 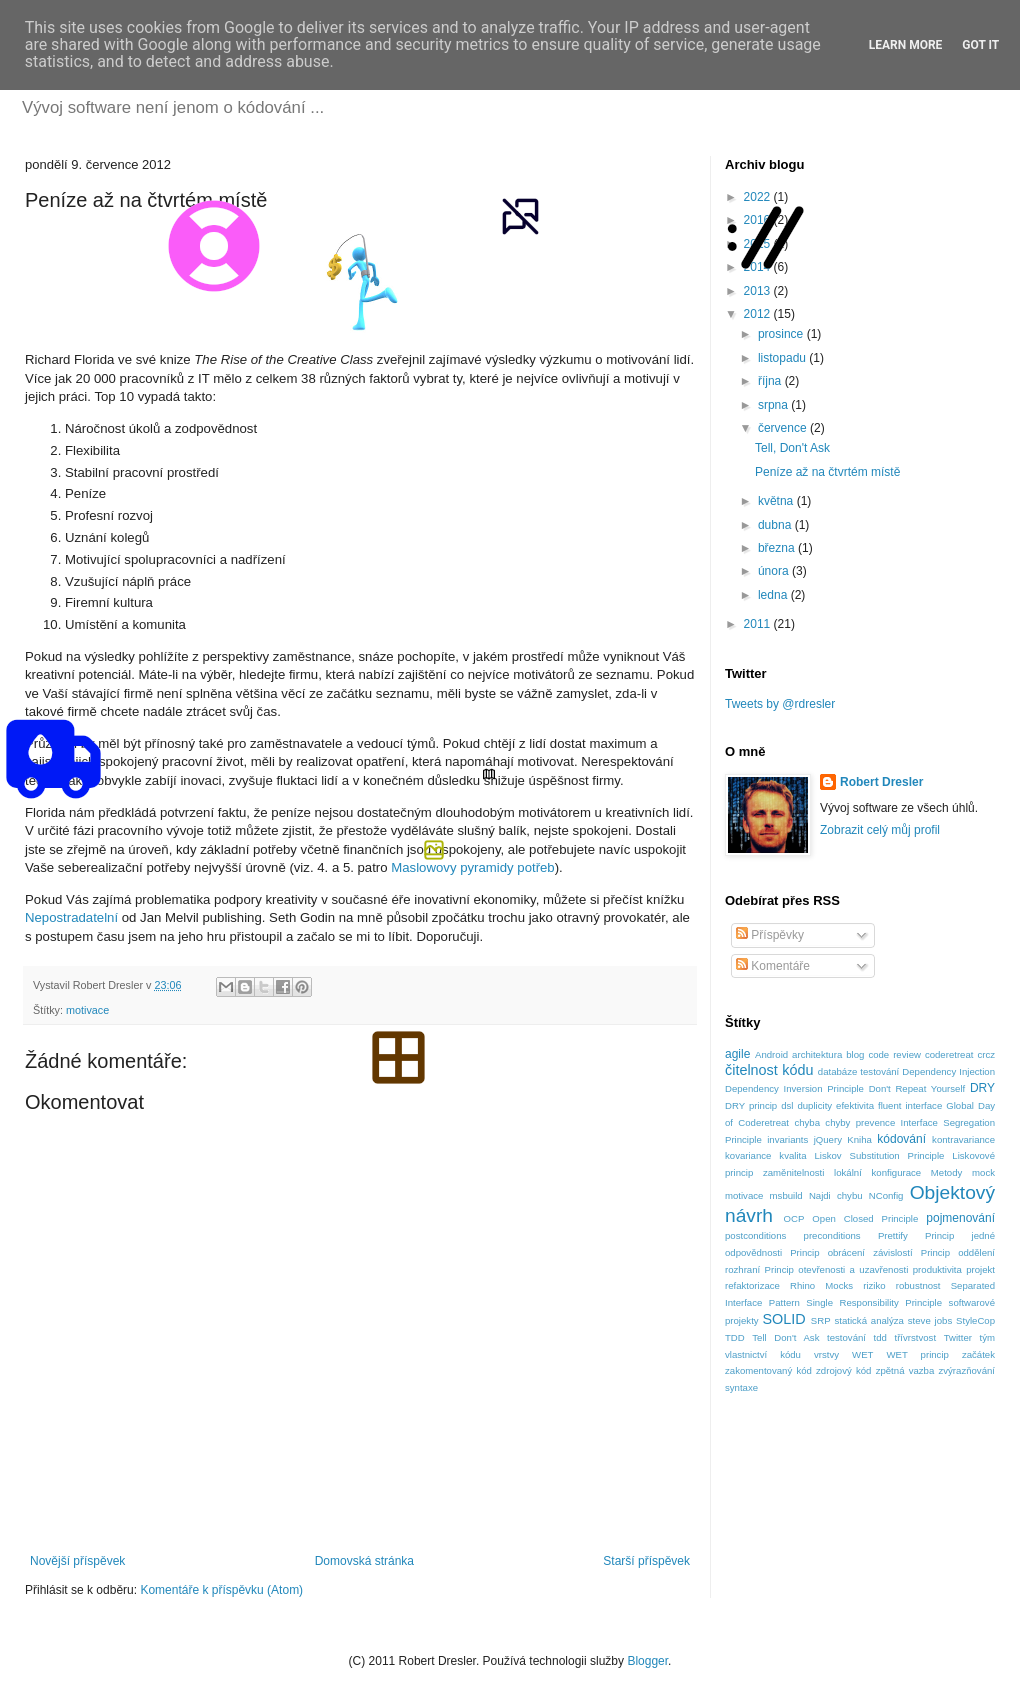 I want to click on view items in grid layout, so click(x=398, y=1057).